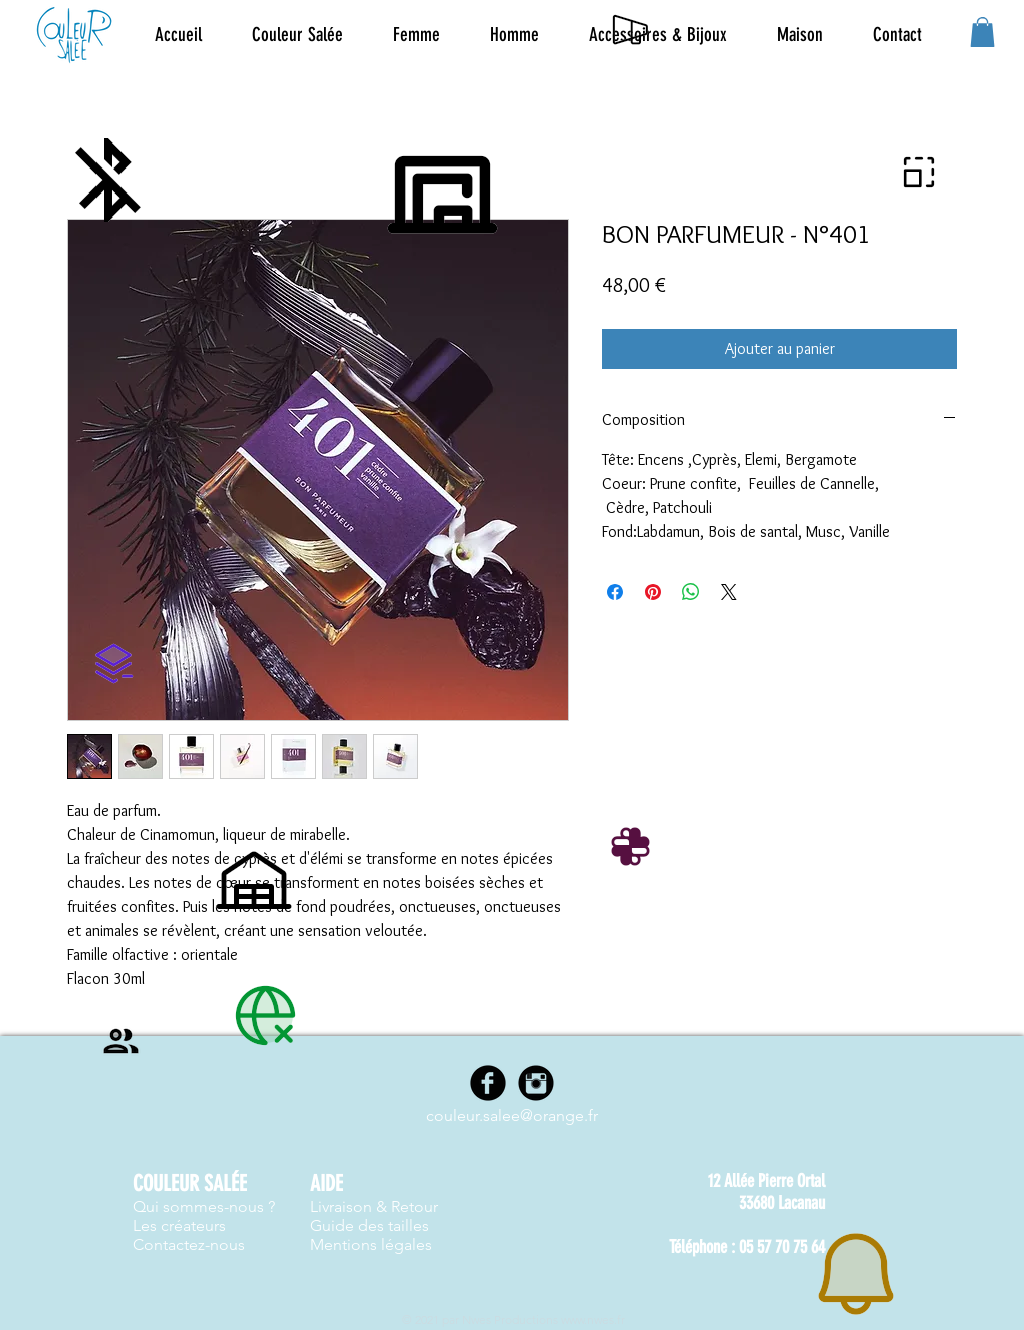  I want to click on bluetooth is currently disabled, so click(108, 180).